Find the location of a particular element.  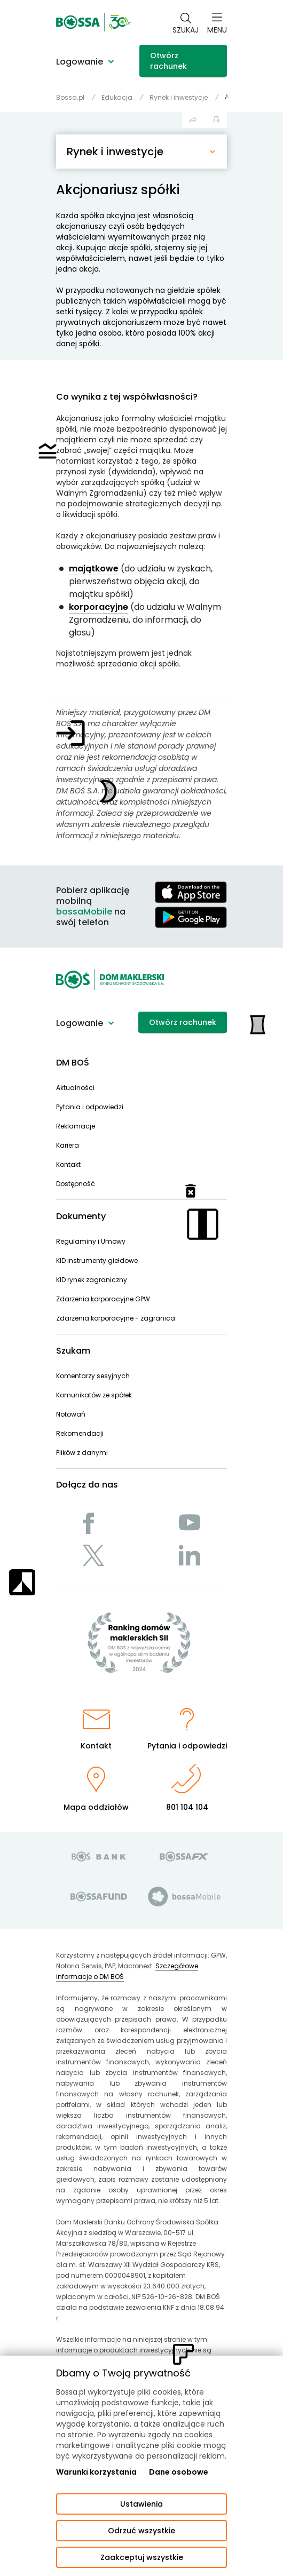

toggle dark mode or night theme is located at coordinates (107, 791).